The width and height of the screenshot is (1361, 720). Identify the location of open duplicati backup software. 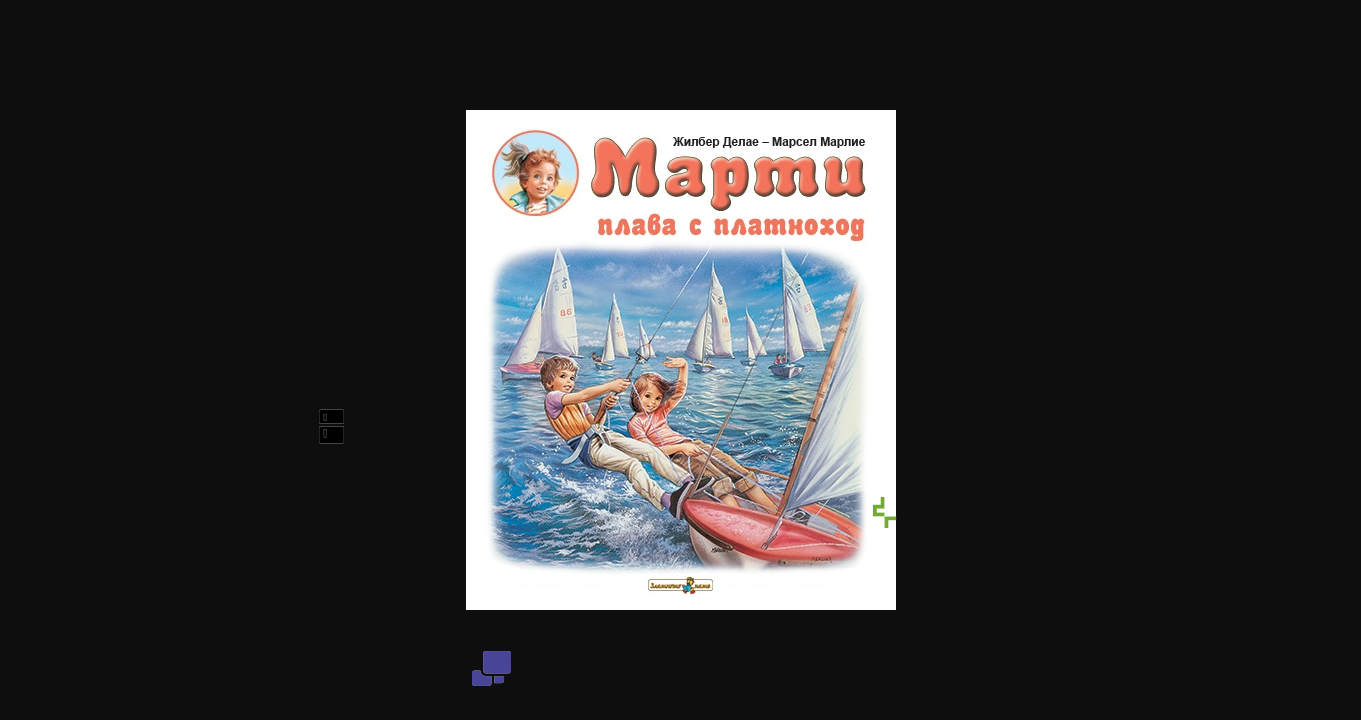
(491, 668).